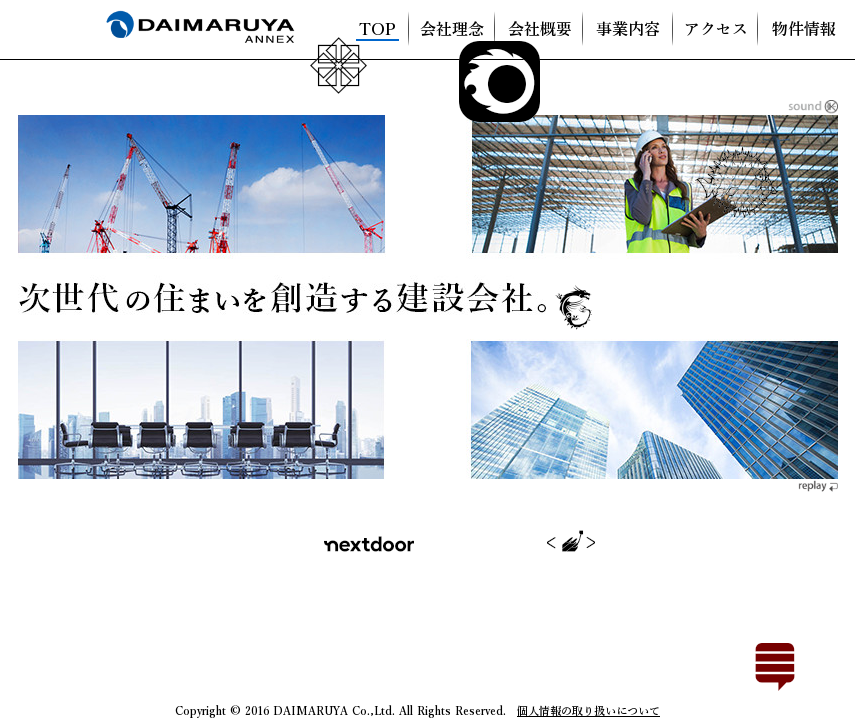 This screenshot has width=855, height=720. What do you see at coordinates (775, 667) in the screenshot?
I see `visit stack exchange community` at bounding box center [775, 667].